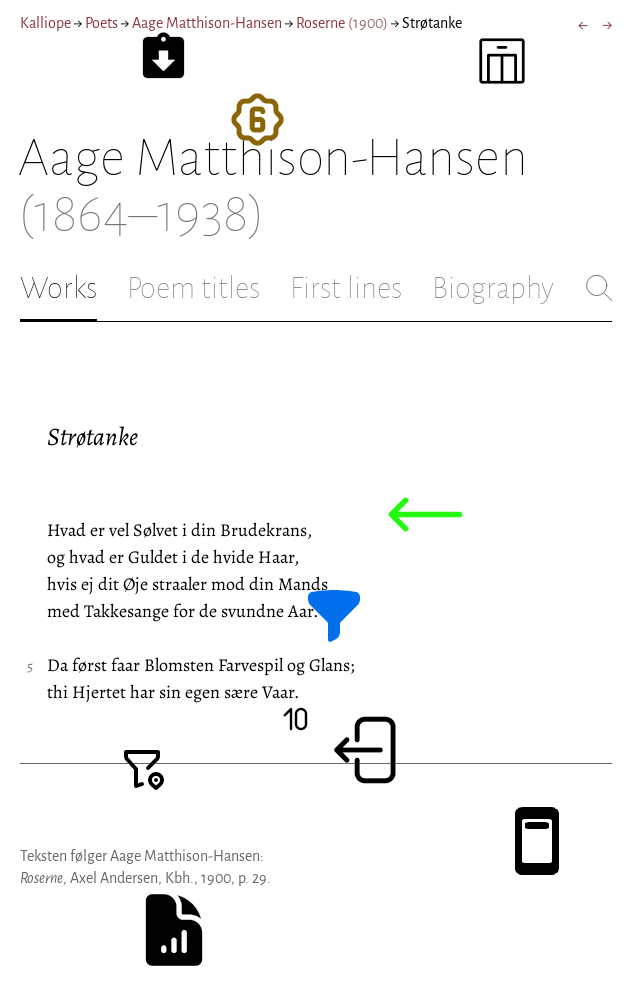  I want to click on log out of your account, so click(370, 750).